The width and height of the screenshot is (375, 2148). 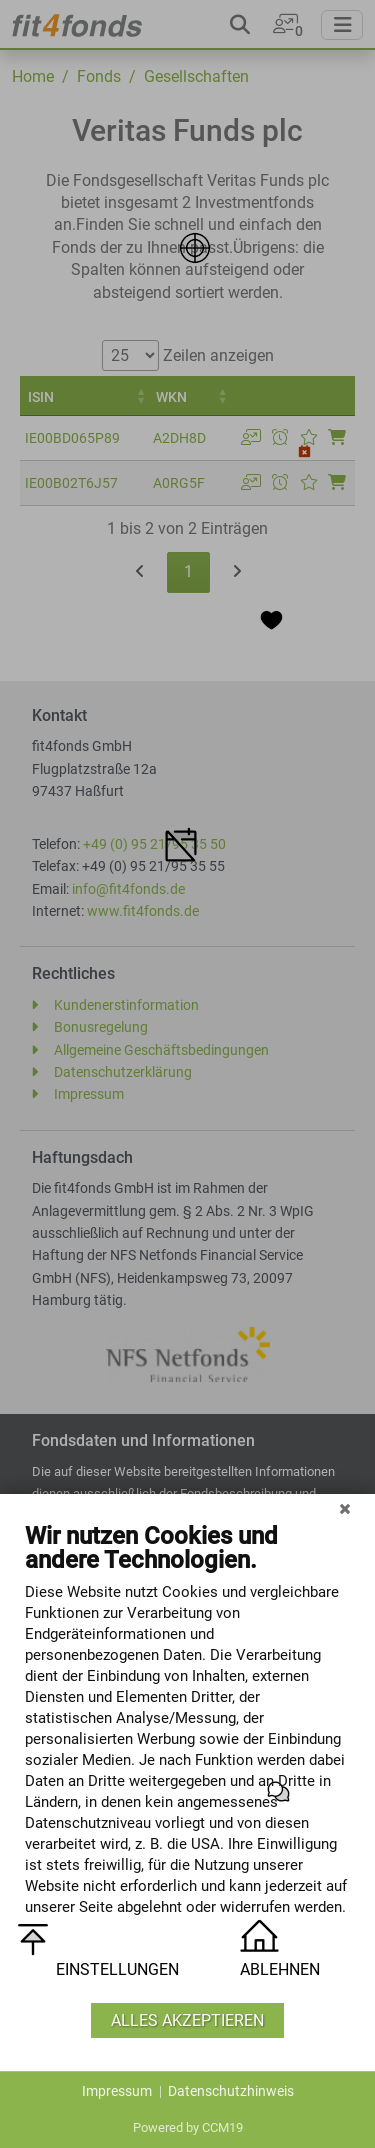 What do you see at coordinates (304, 451) in the screenshot?
I see `cancel or delete a scheduled event` at bounding box center [304, 451].